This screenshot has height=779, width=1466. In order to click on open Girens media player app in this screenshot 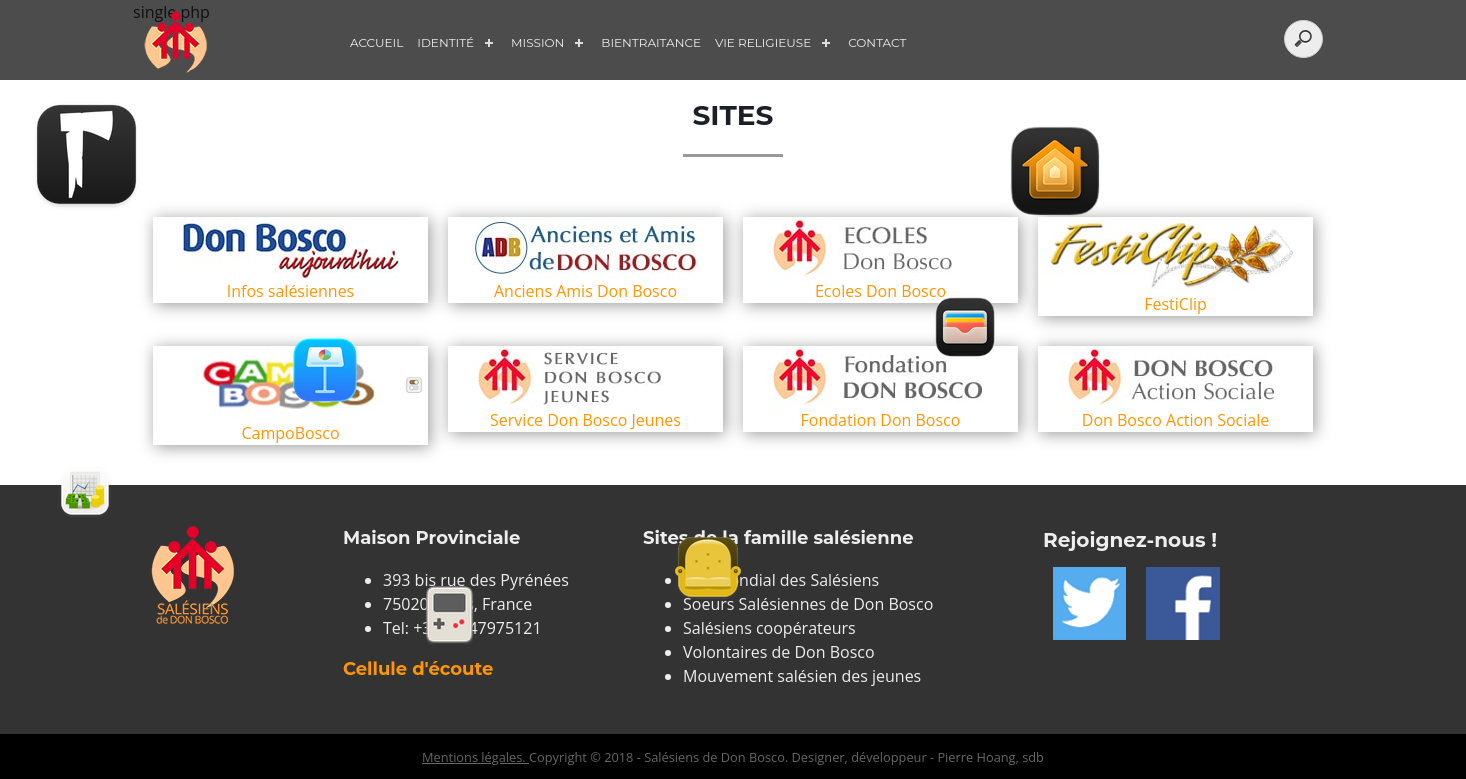, I will do `click(708, 567)`.